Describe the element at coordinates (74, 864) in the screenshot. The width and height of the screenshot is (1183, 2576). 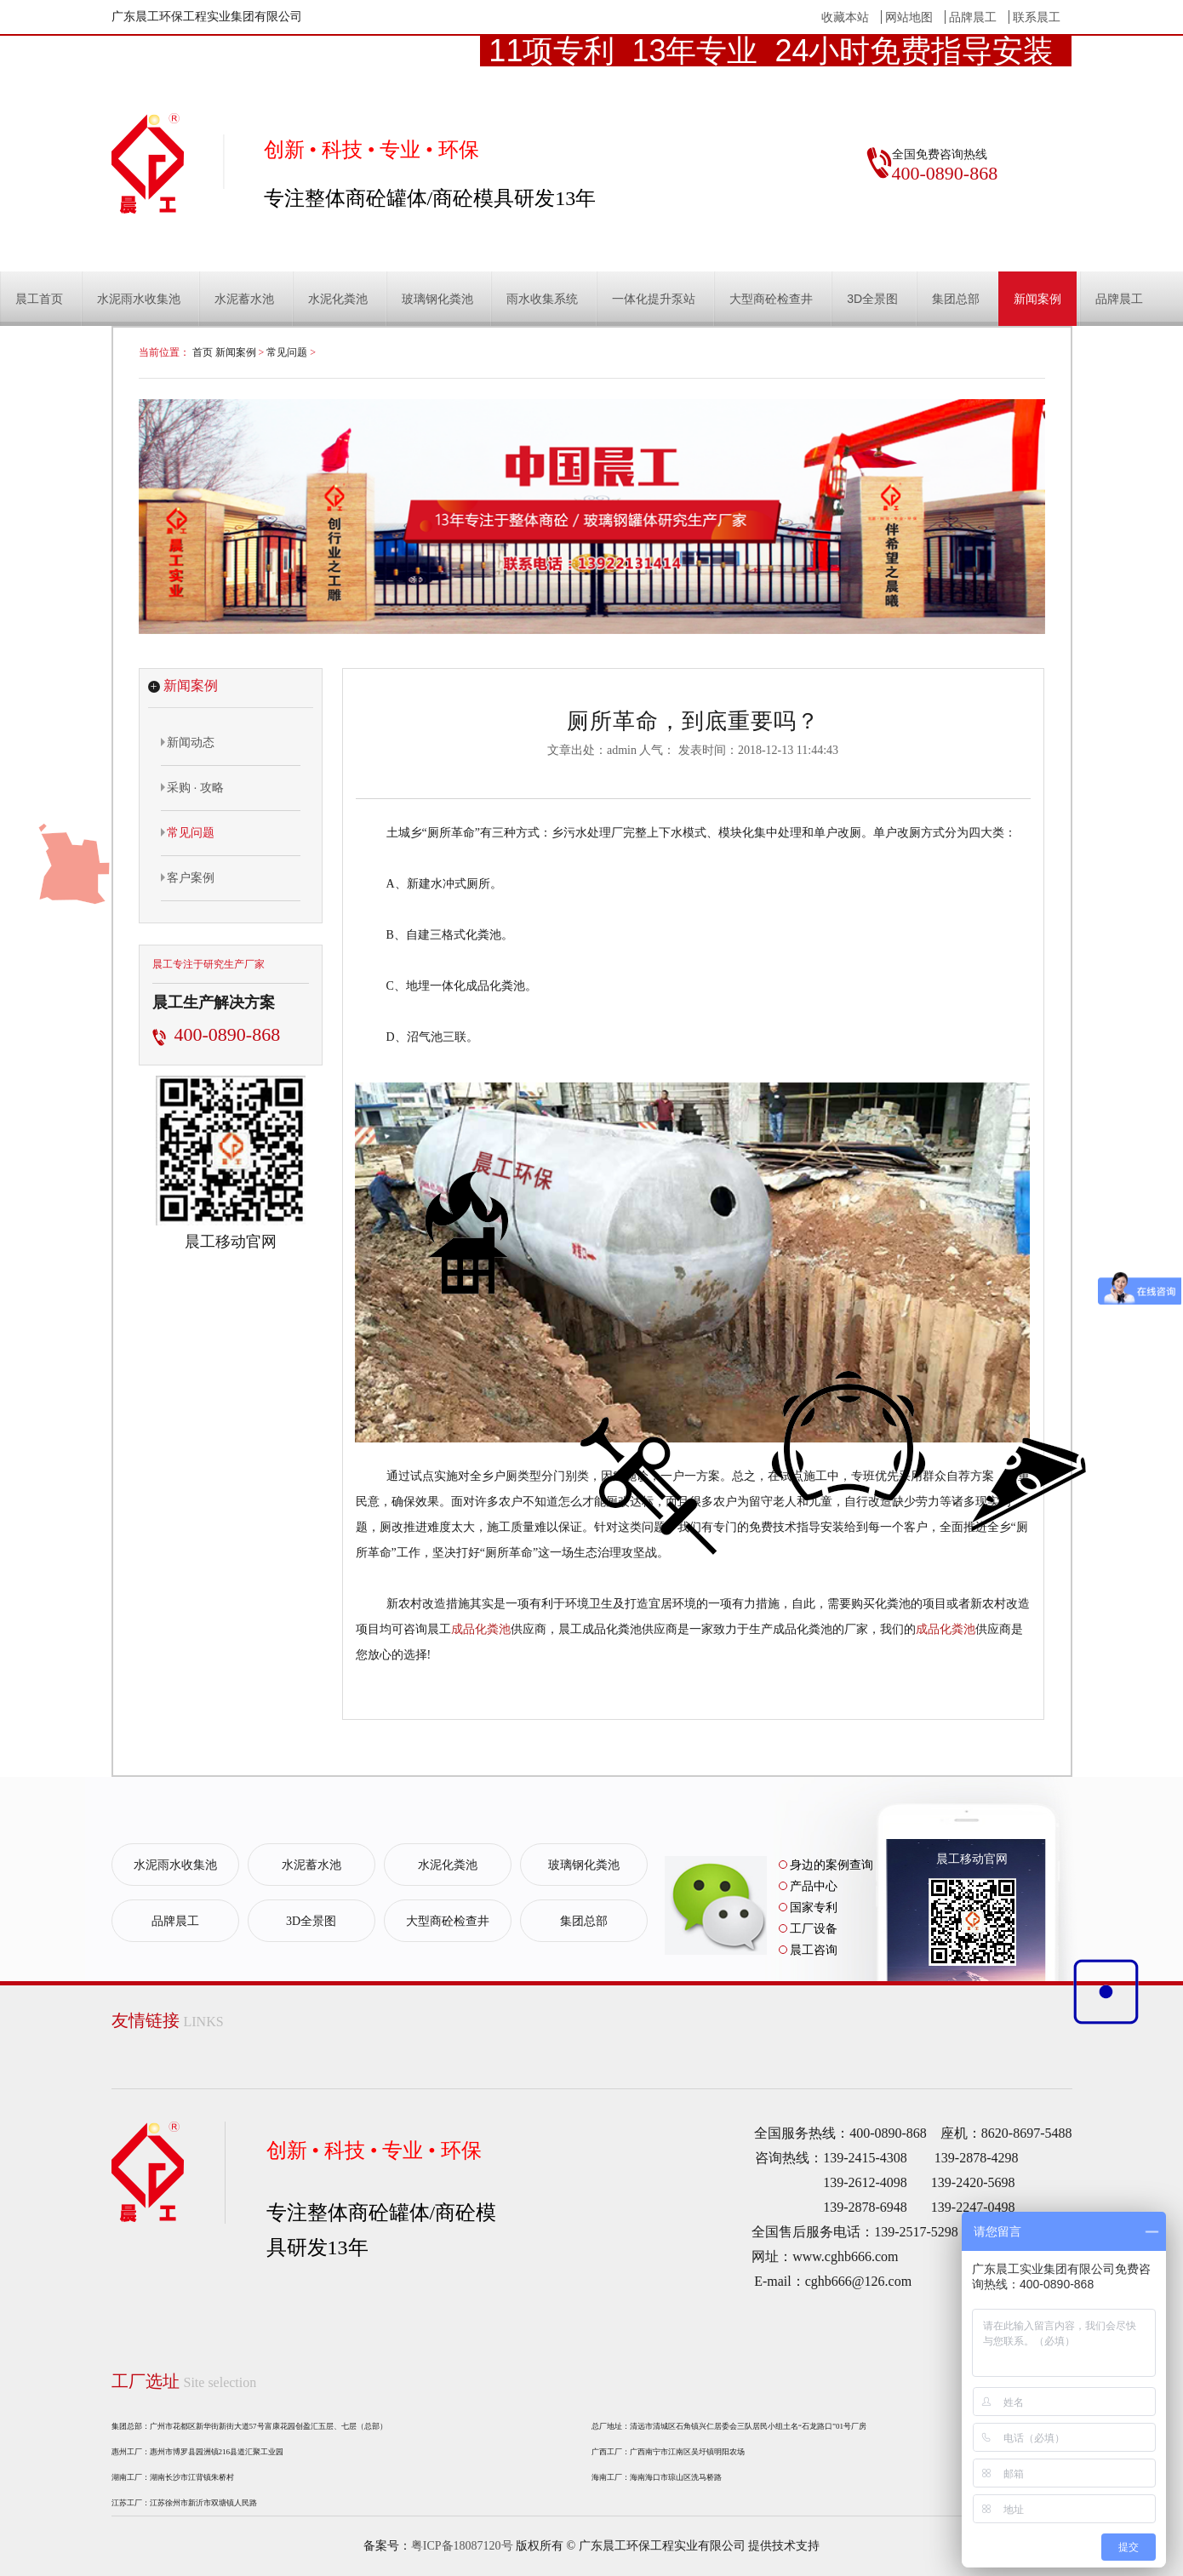
I see `select Angola as your country or region` at that location.